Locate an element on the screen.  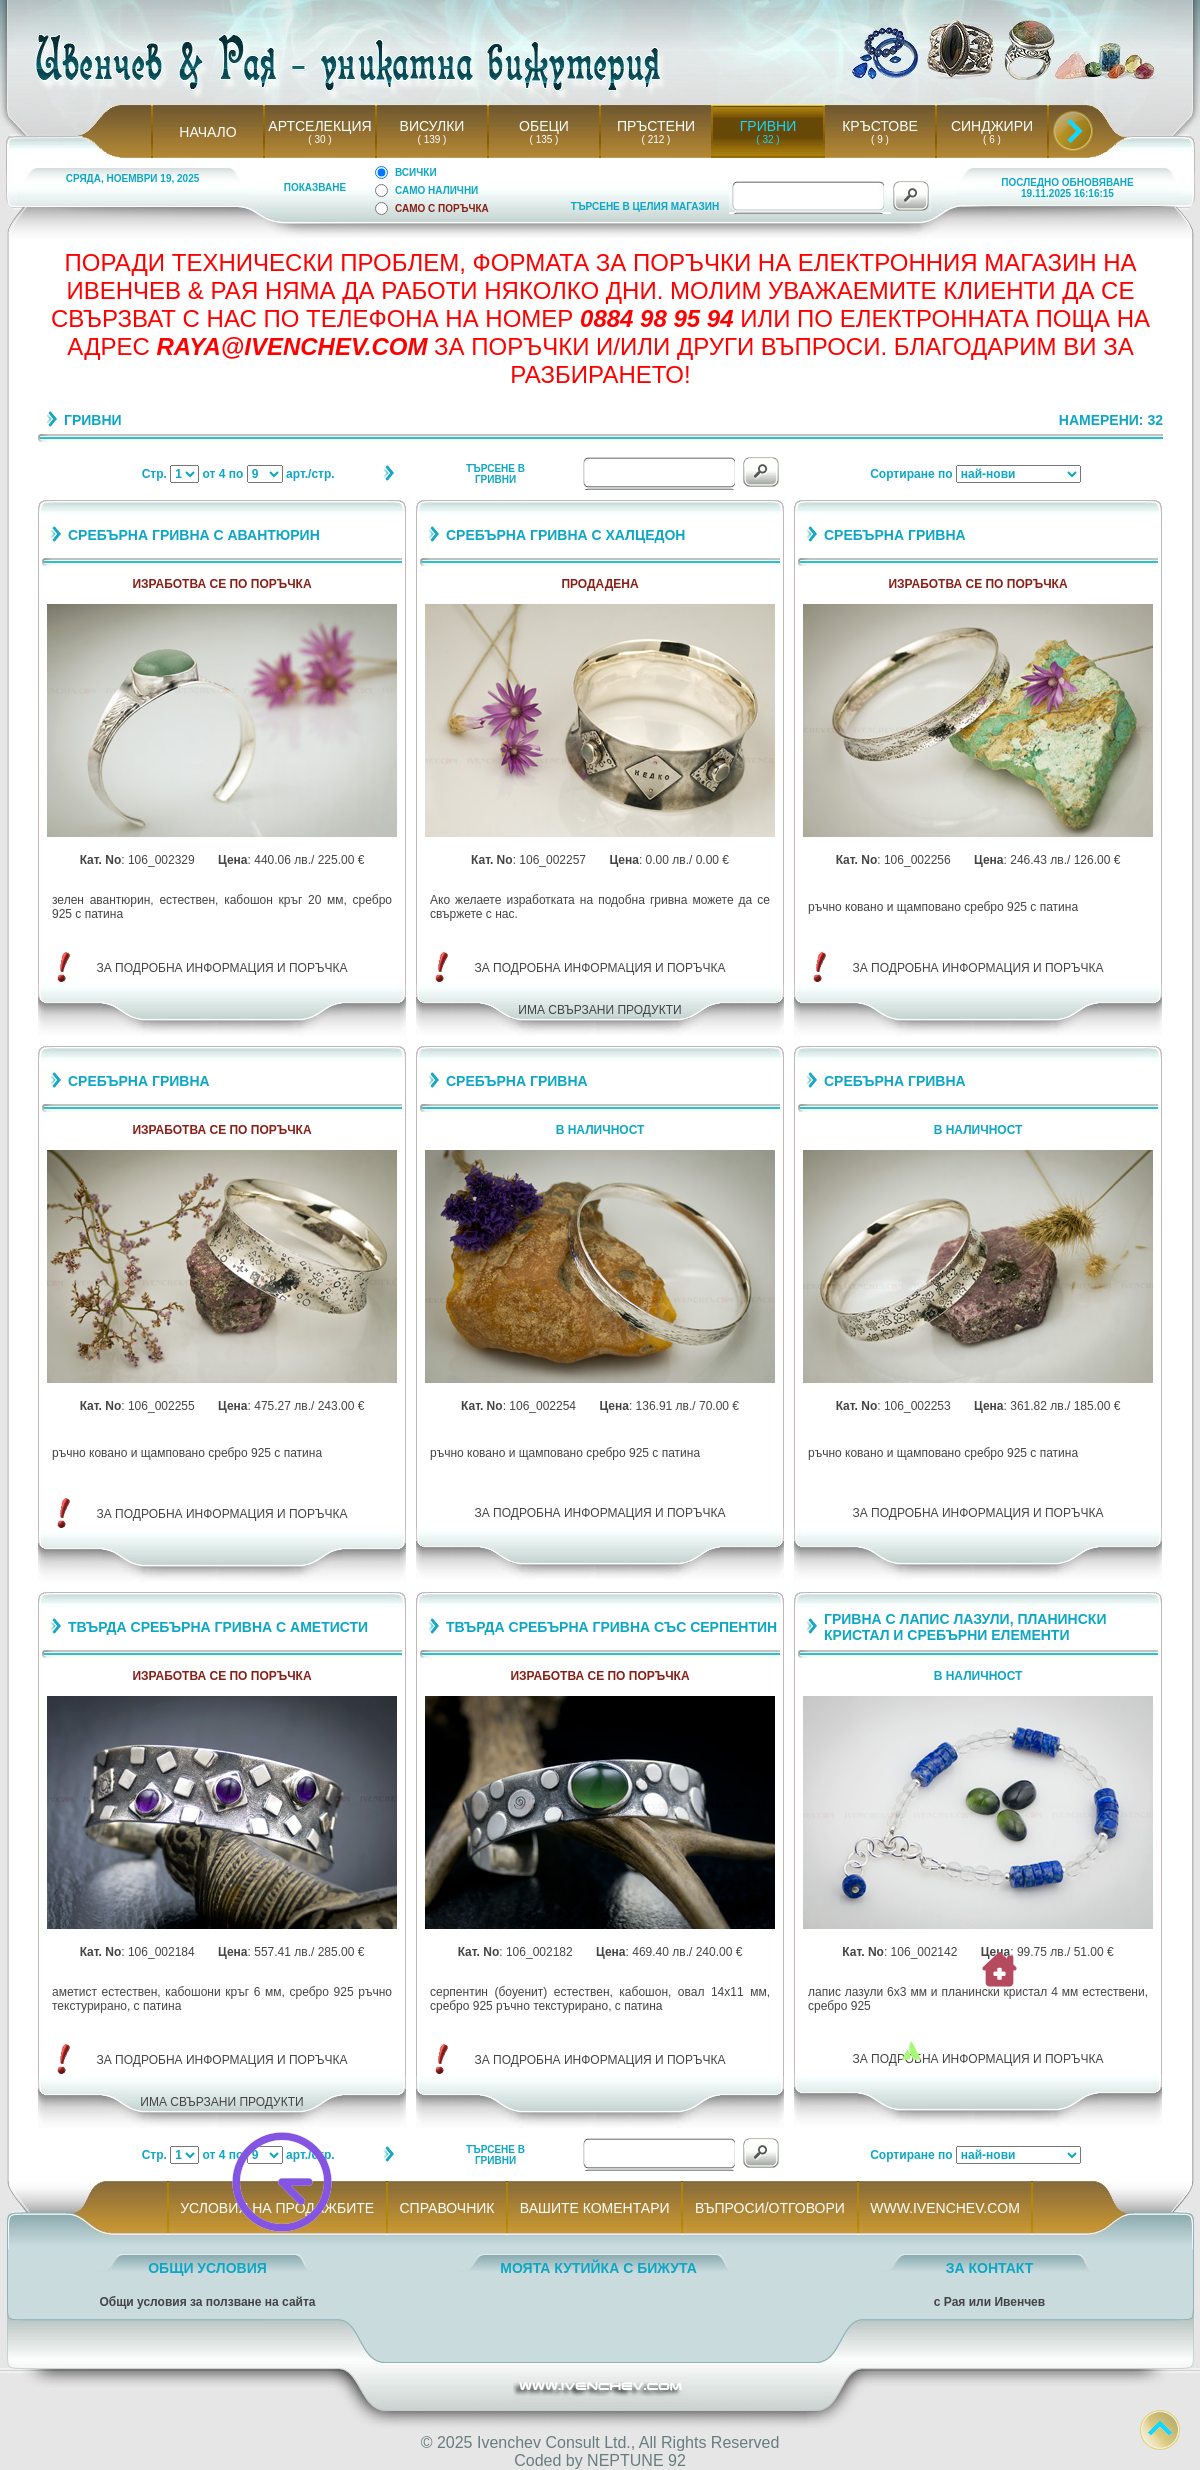
access medical or healthcare services is located at coordinates (999, 1969).